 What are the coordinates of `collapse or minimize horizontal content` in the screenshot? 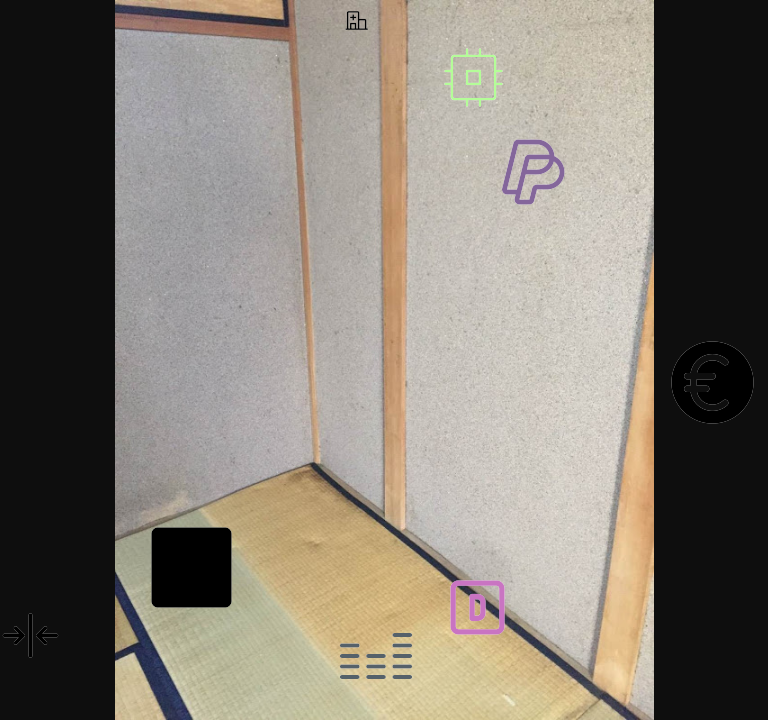 It's located at (30, 635).